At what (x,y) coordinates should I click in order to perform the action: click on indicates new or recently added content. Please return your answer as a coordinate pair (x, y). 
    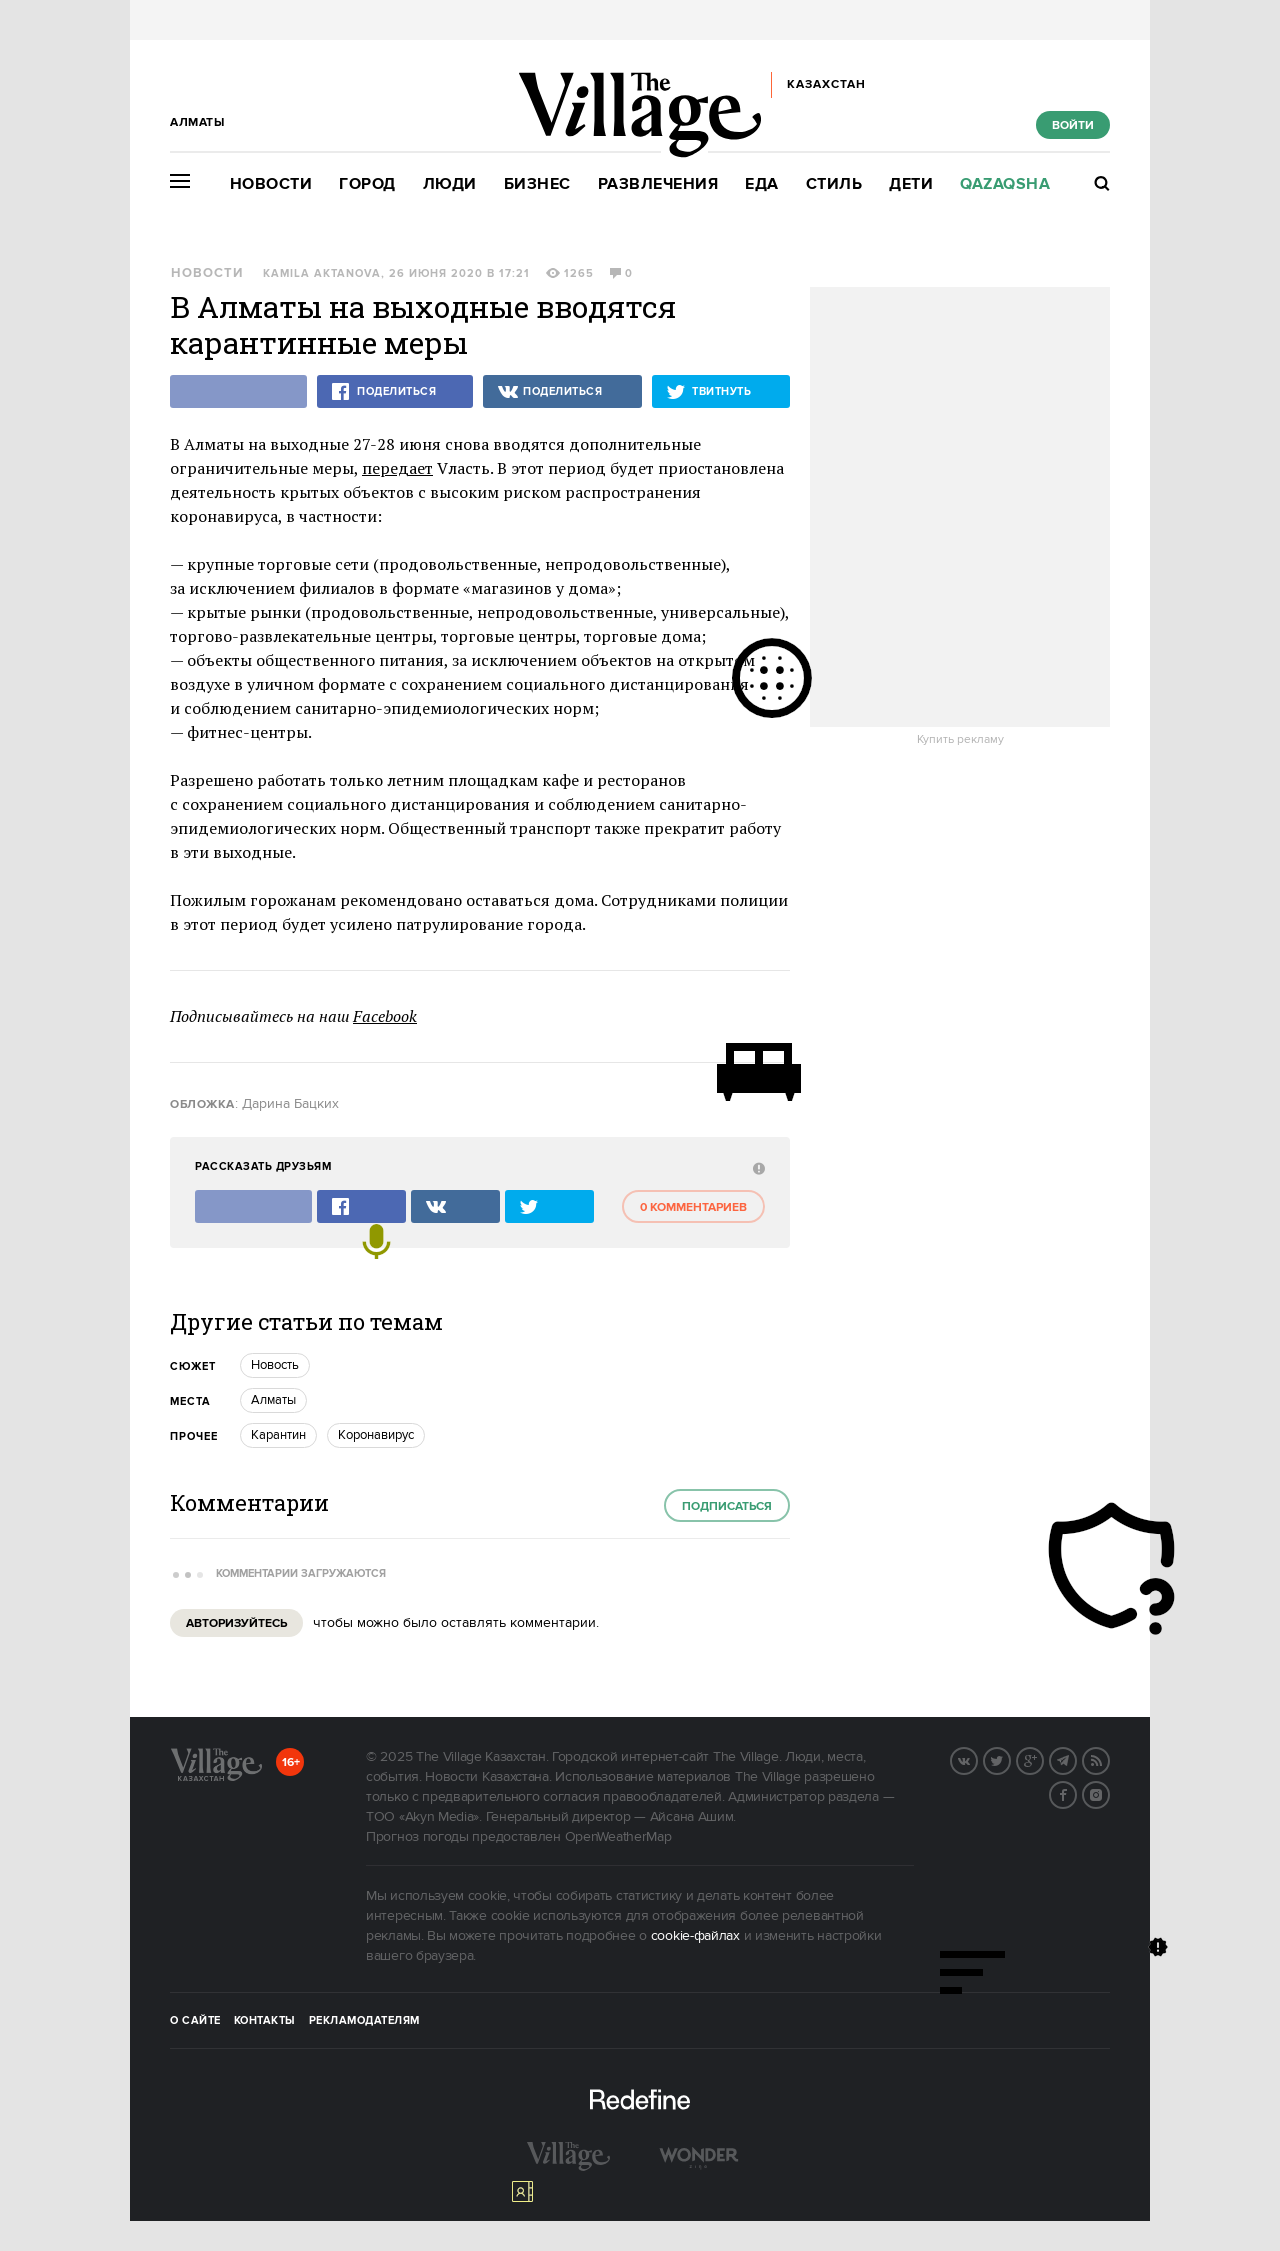
    Looking at the image, I should click on (1158, 1947).